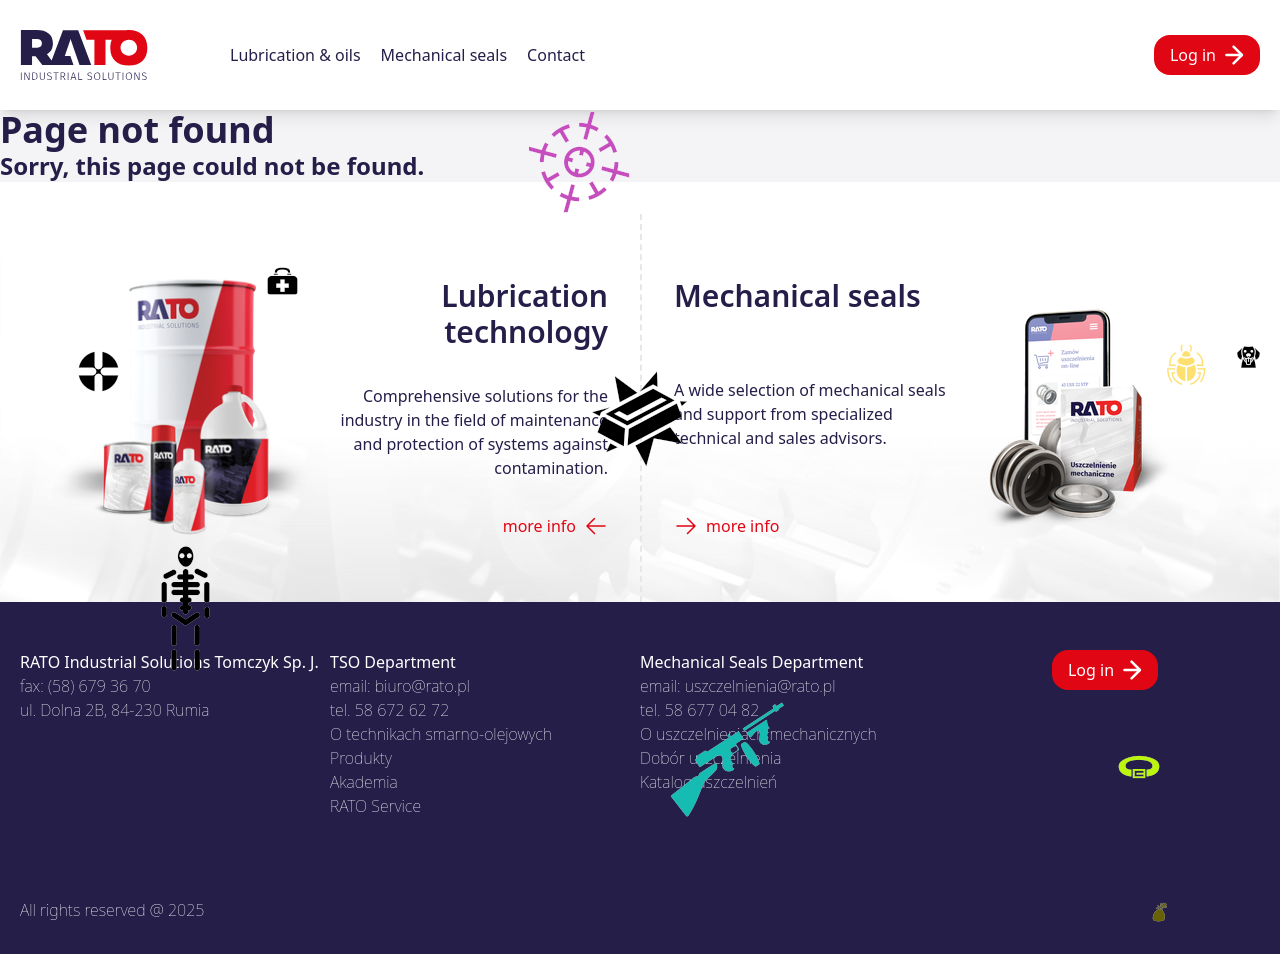  What do you see at coordinates (1160, 912) in the screenshot?
I see `swap or exchange items in inventory` at bounding box center [1160, 912].